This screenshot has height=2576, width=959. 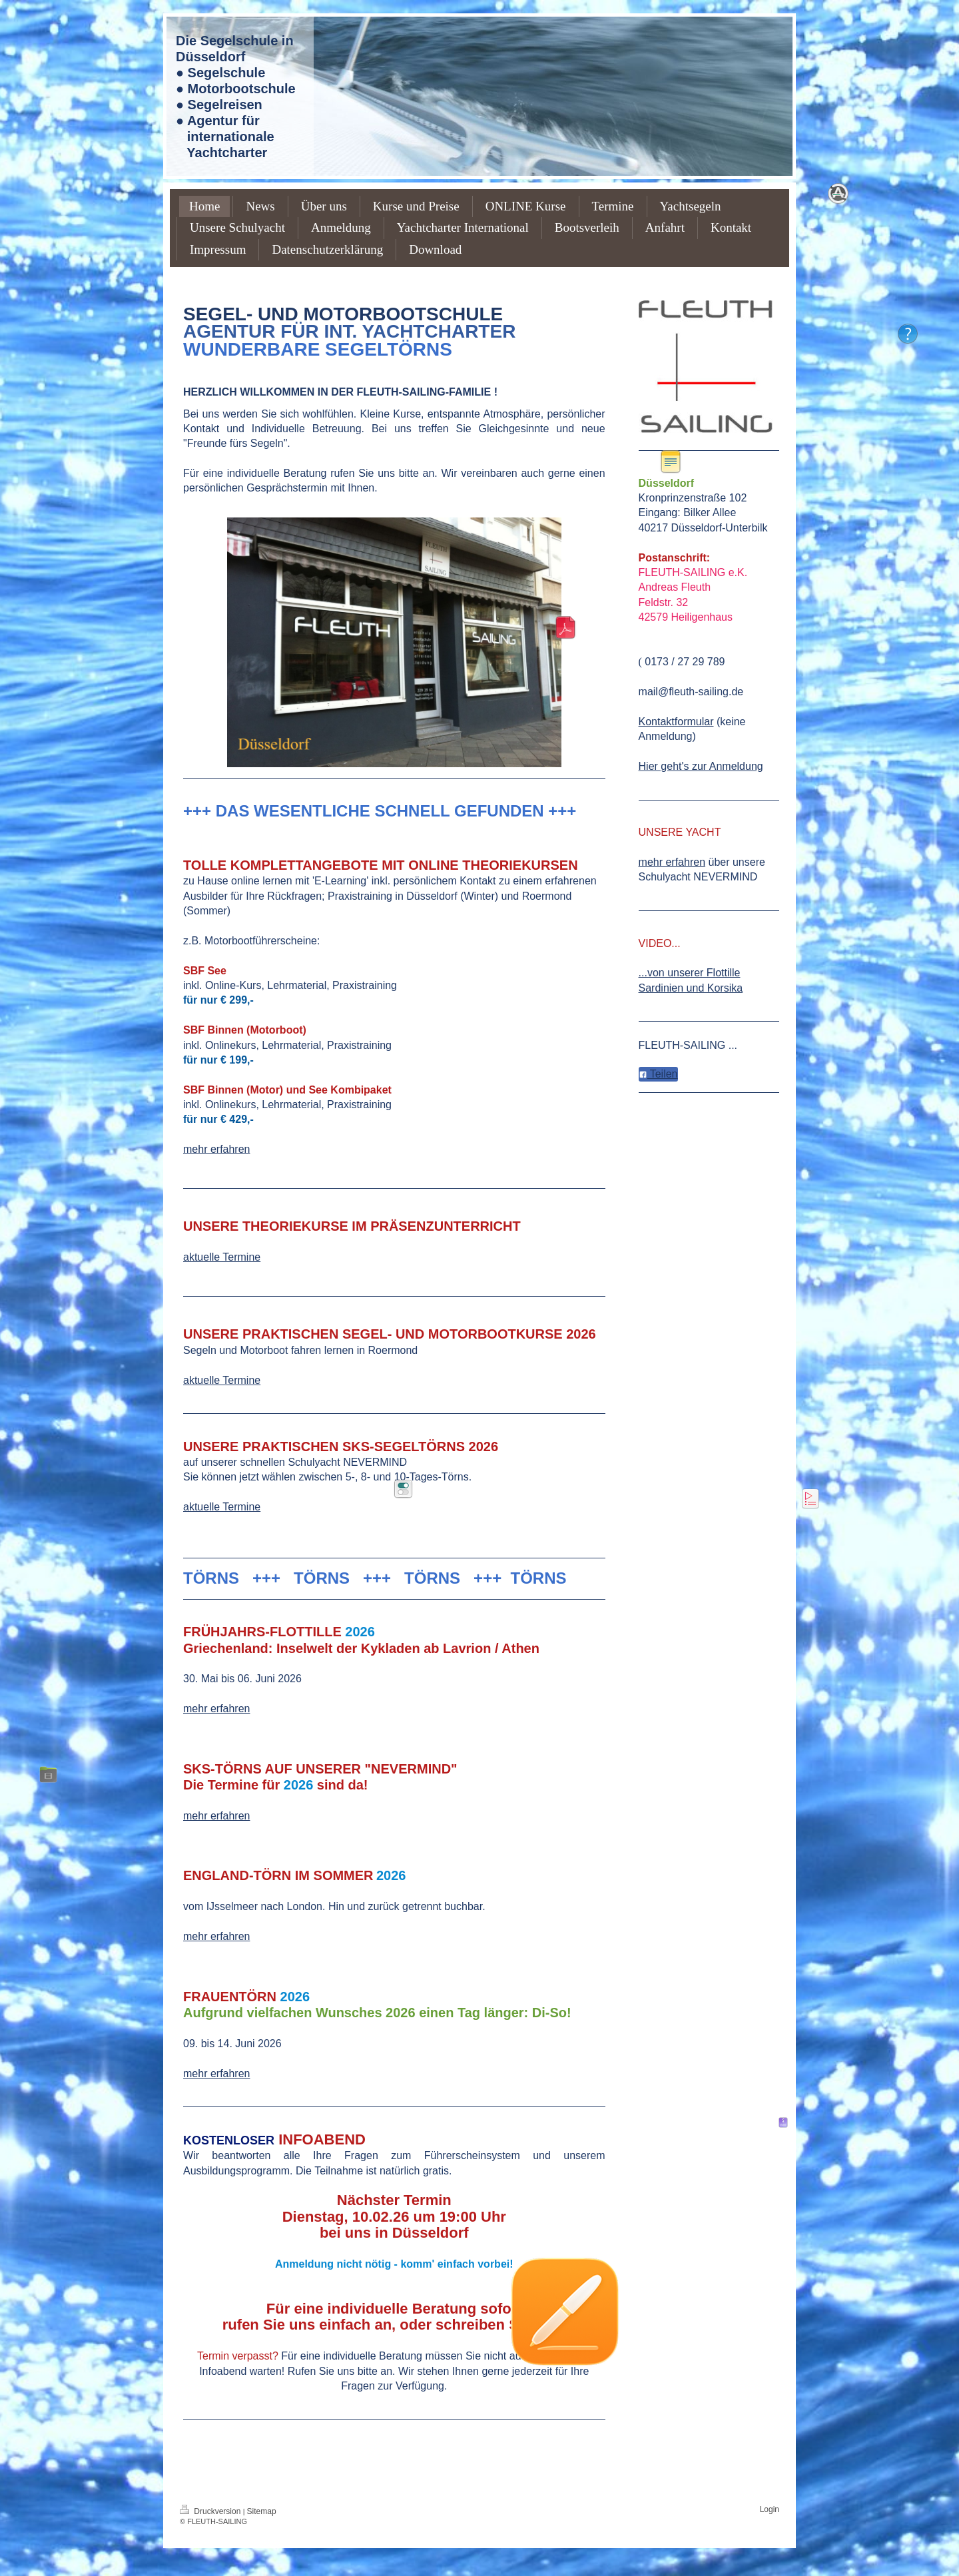 I want to click on open desktop preferences or settings, so click(x=403, y=1488).